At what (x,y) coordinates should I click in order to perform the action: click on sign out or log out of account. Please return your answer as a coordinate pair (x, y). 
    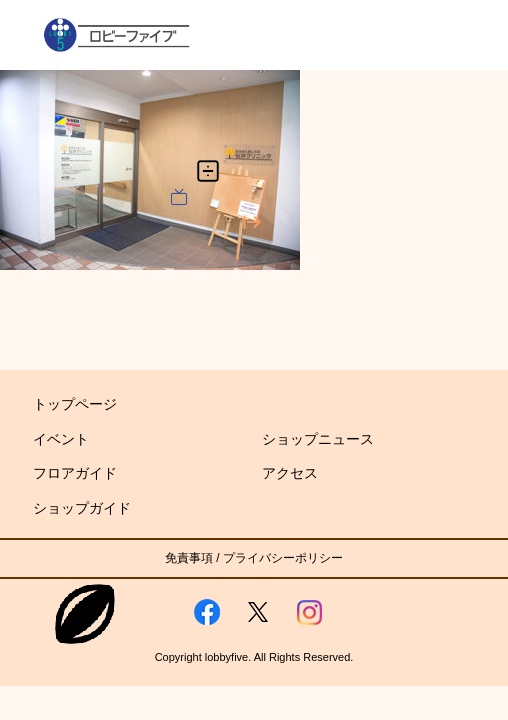
    Looking at the image, I should click on (252, 222).